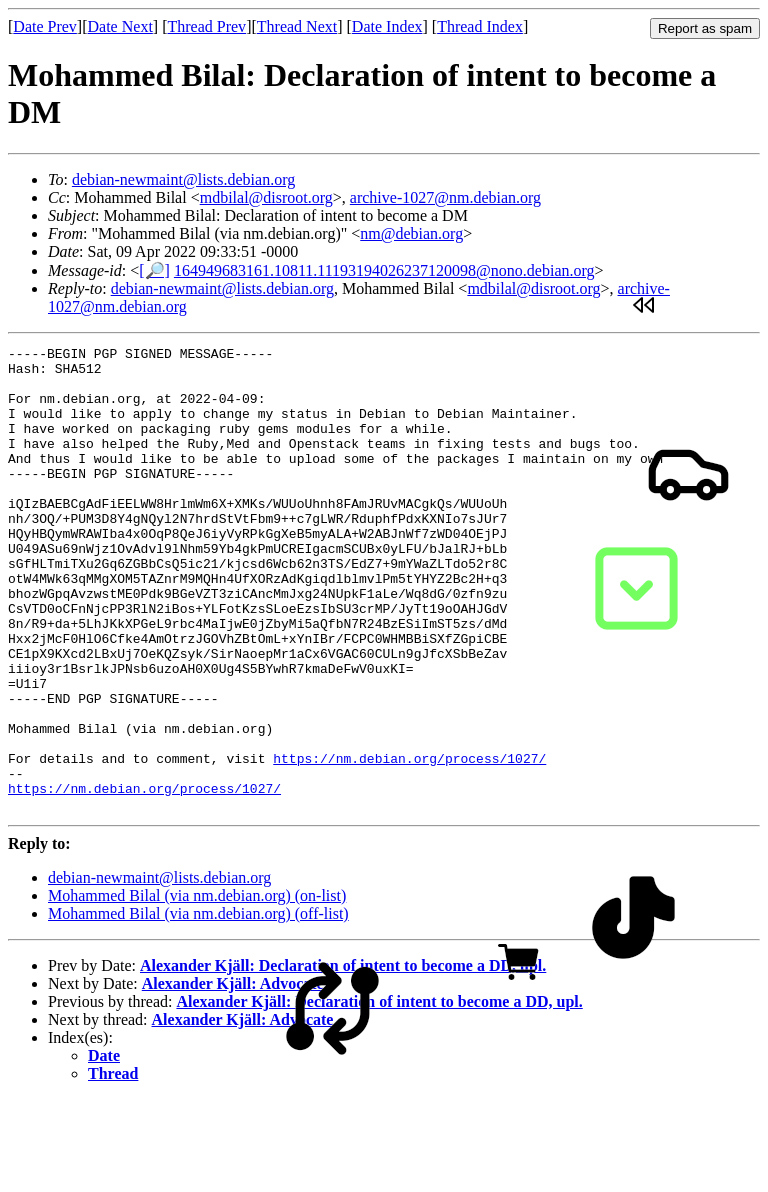 The width and height of the screenshot is (768, 1192). I want to click on expand content or reveal more options, so click(636, 588).